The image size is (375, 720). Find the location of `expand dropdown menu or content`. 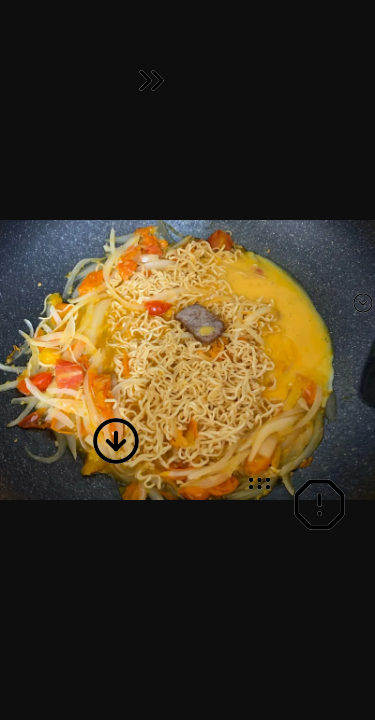

expand dropdown menu or content is located at coordinates (363, 303).